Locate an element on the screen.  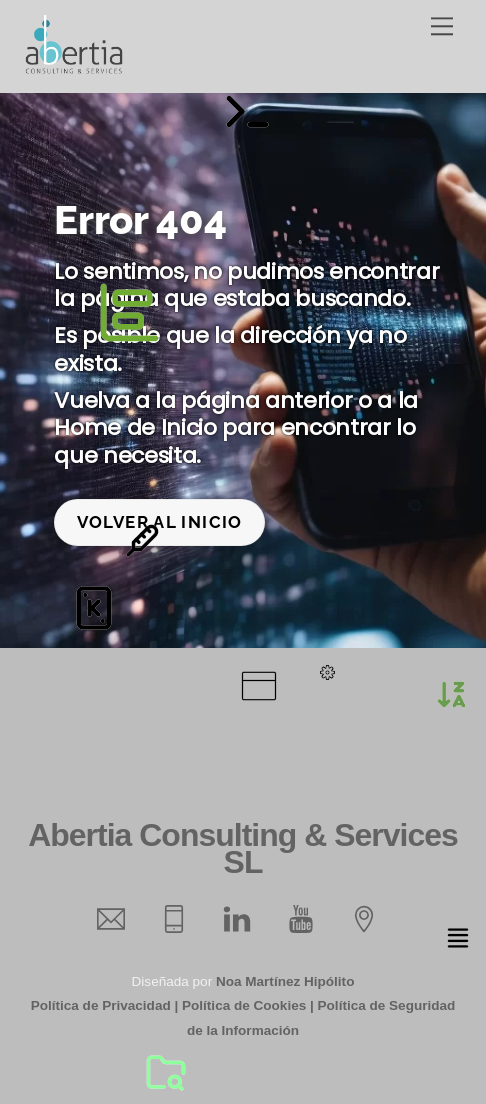
open navigation menu is located at coordinates (458, 938).